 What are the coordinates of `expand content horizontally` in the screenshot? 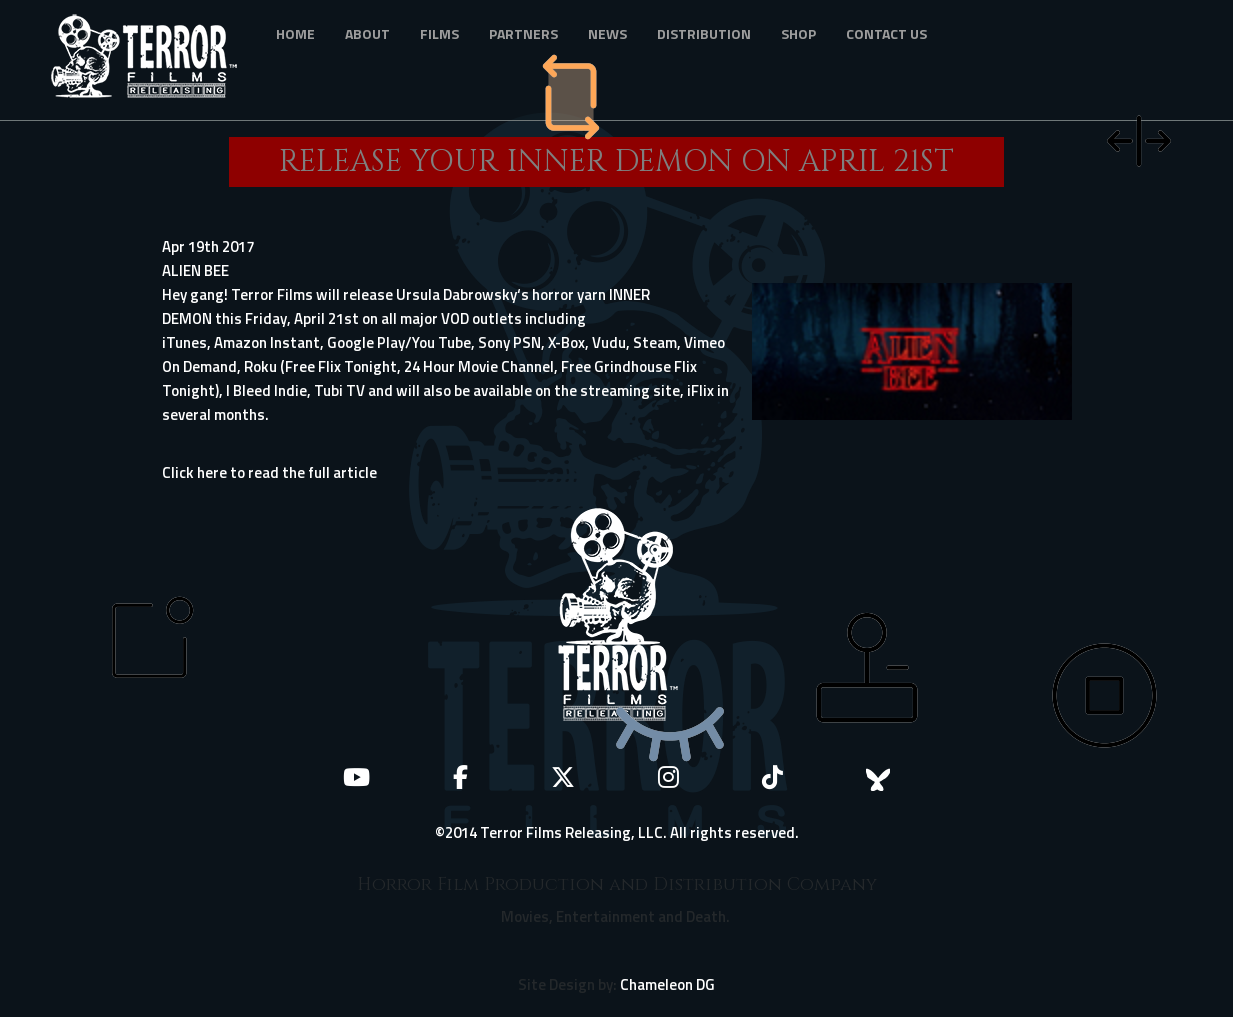 It's located at (1139, 141).